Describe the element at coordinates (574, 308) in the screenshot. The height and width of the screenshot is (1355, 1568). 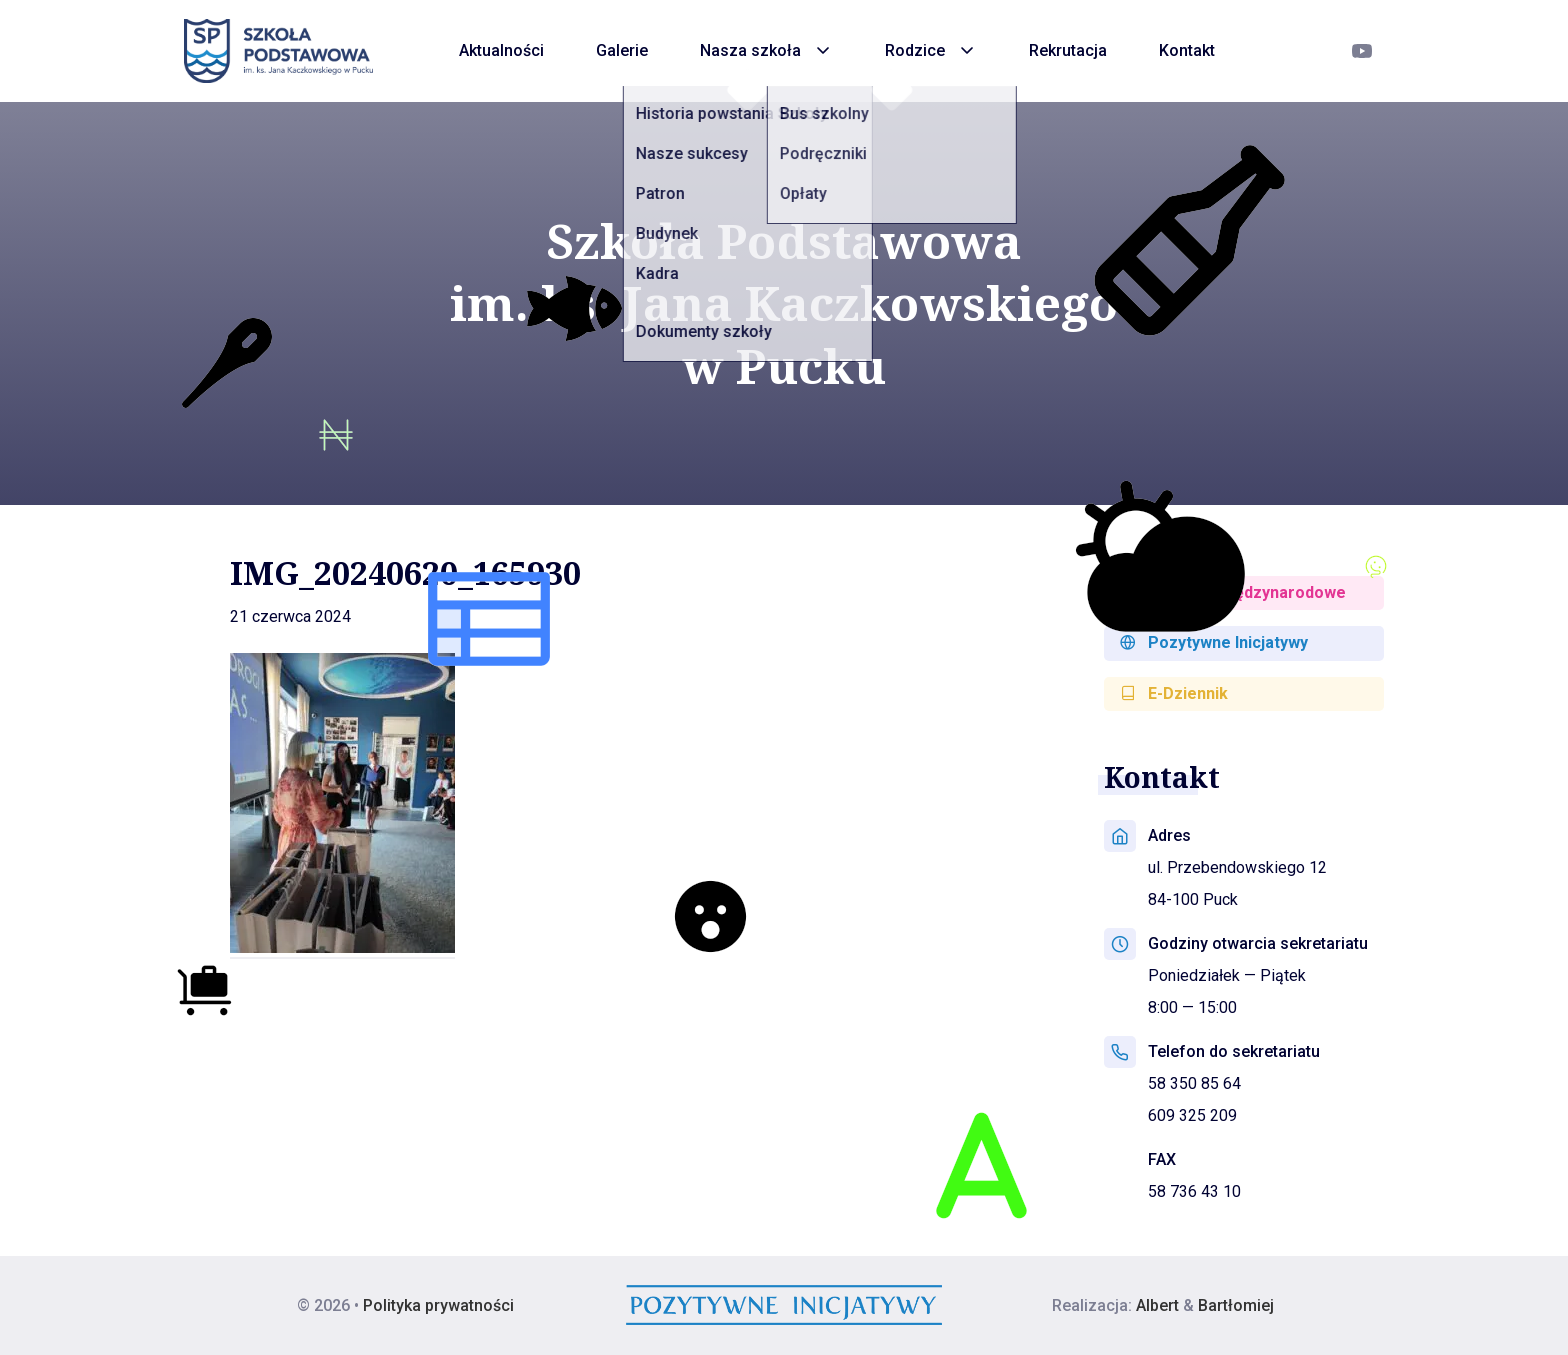
I see `access fishing or aquarium features` at that location.